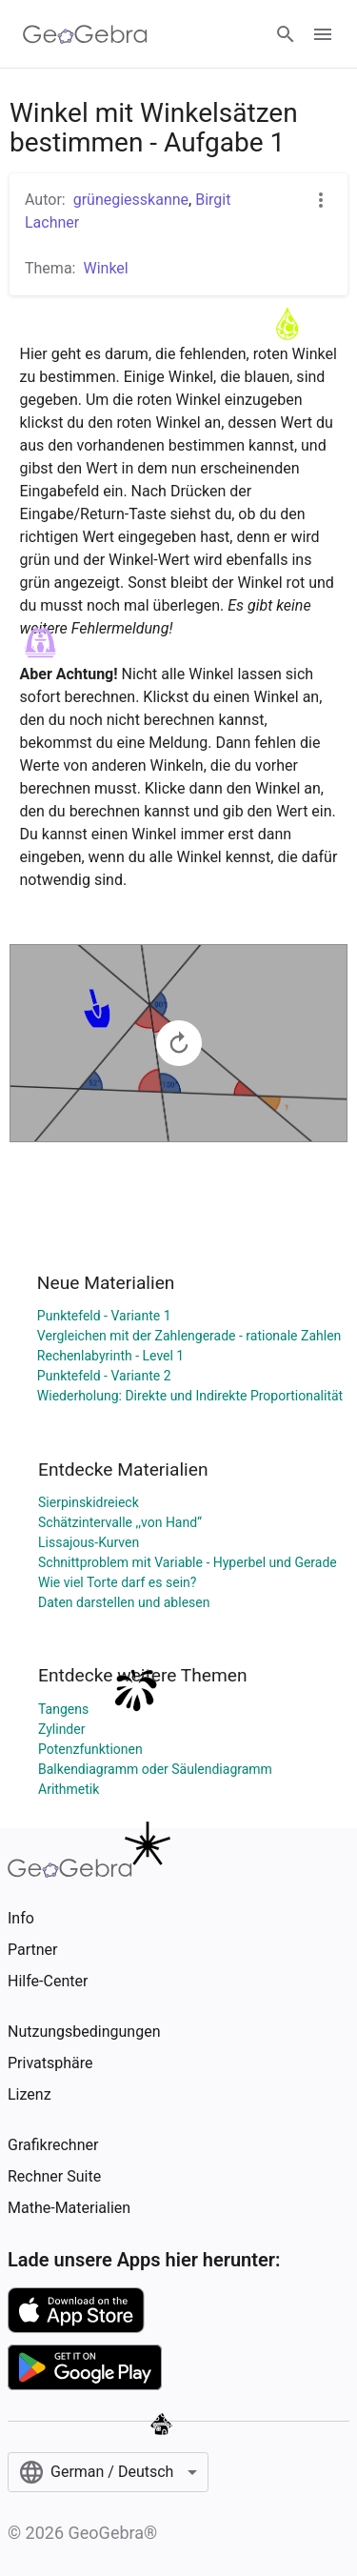 The height and width of the screenshot is (2576, 357). Describe the element at coordinates (161, 2424) in the screenshot. I see `access fairy tale or fantasy-themed game content` at that location.